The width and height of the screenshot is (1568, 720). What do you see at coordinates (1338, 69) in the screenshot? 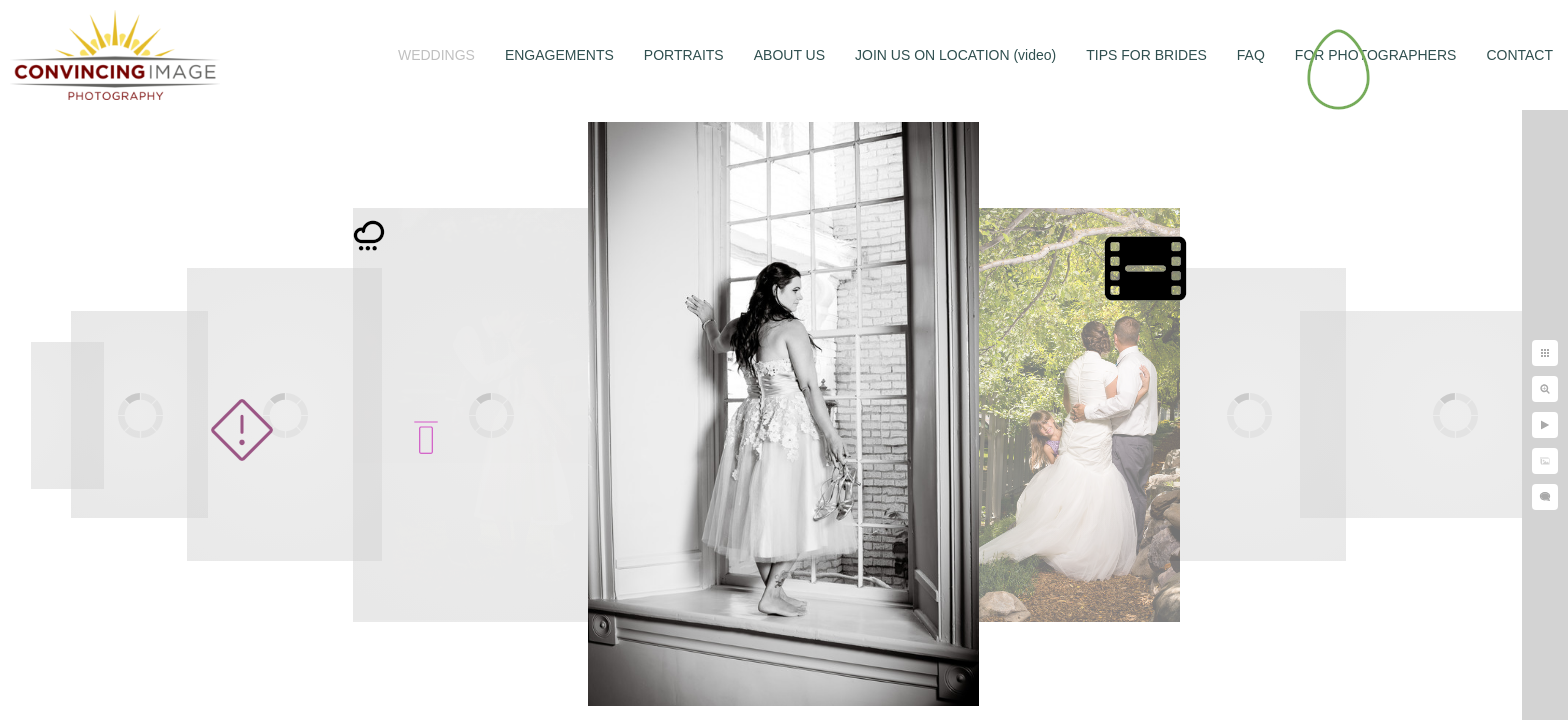
I see `indicates egg or egg-containing ingredient` at bounding box center [1338, 69].